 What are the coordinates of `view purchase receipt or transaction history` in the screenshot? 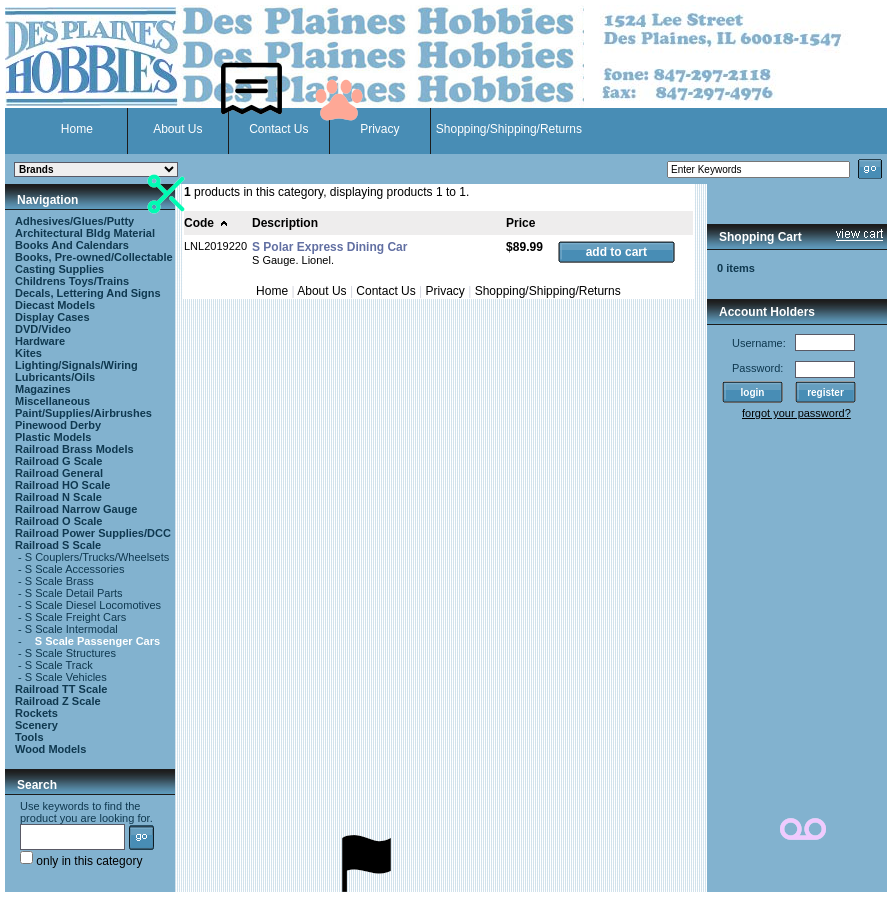 It's located at (251, 88).